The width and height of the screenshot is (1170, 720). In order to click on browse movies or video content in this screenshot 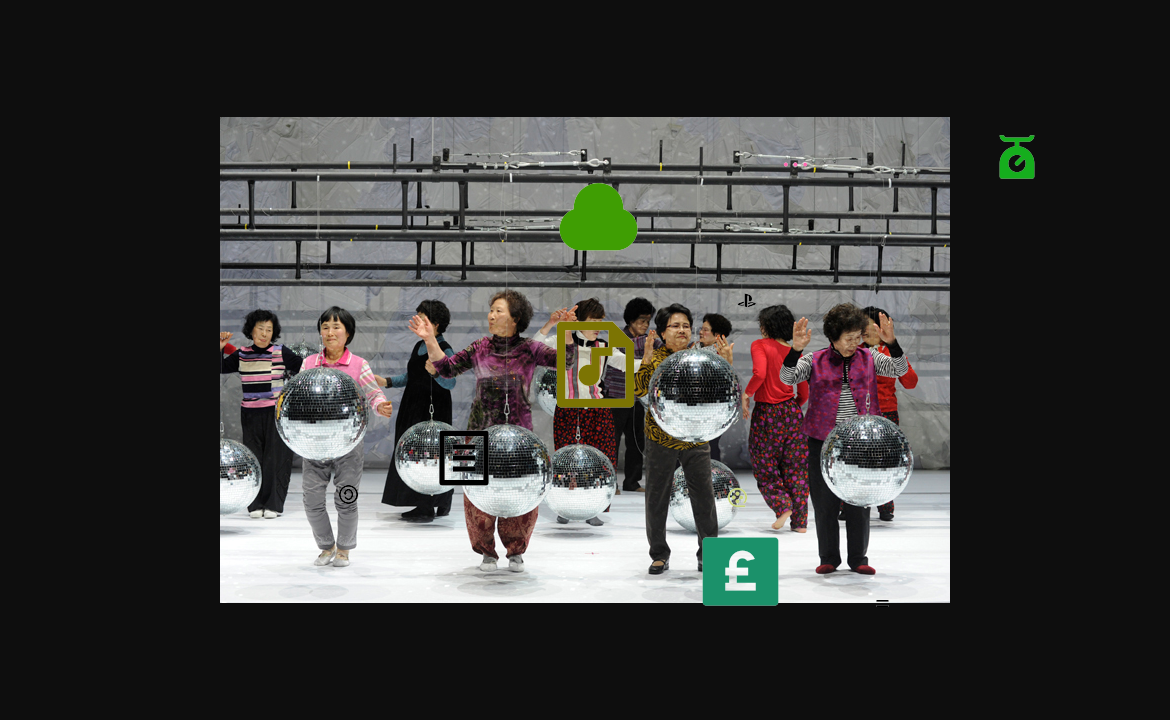, I will do `click(737, 497)`.